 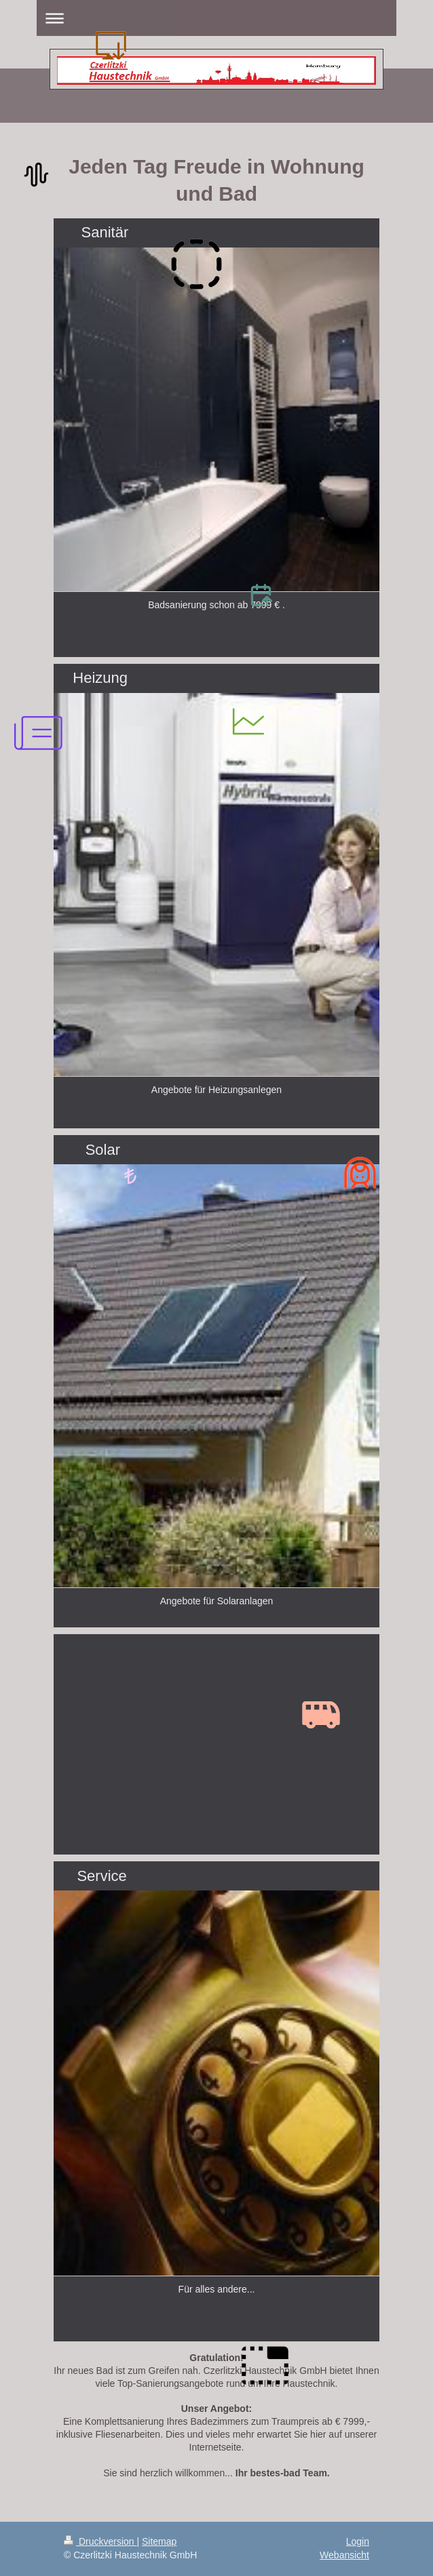 I want to click on view public transit options, so click(x=321, y=1715).